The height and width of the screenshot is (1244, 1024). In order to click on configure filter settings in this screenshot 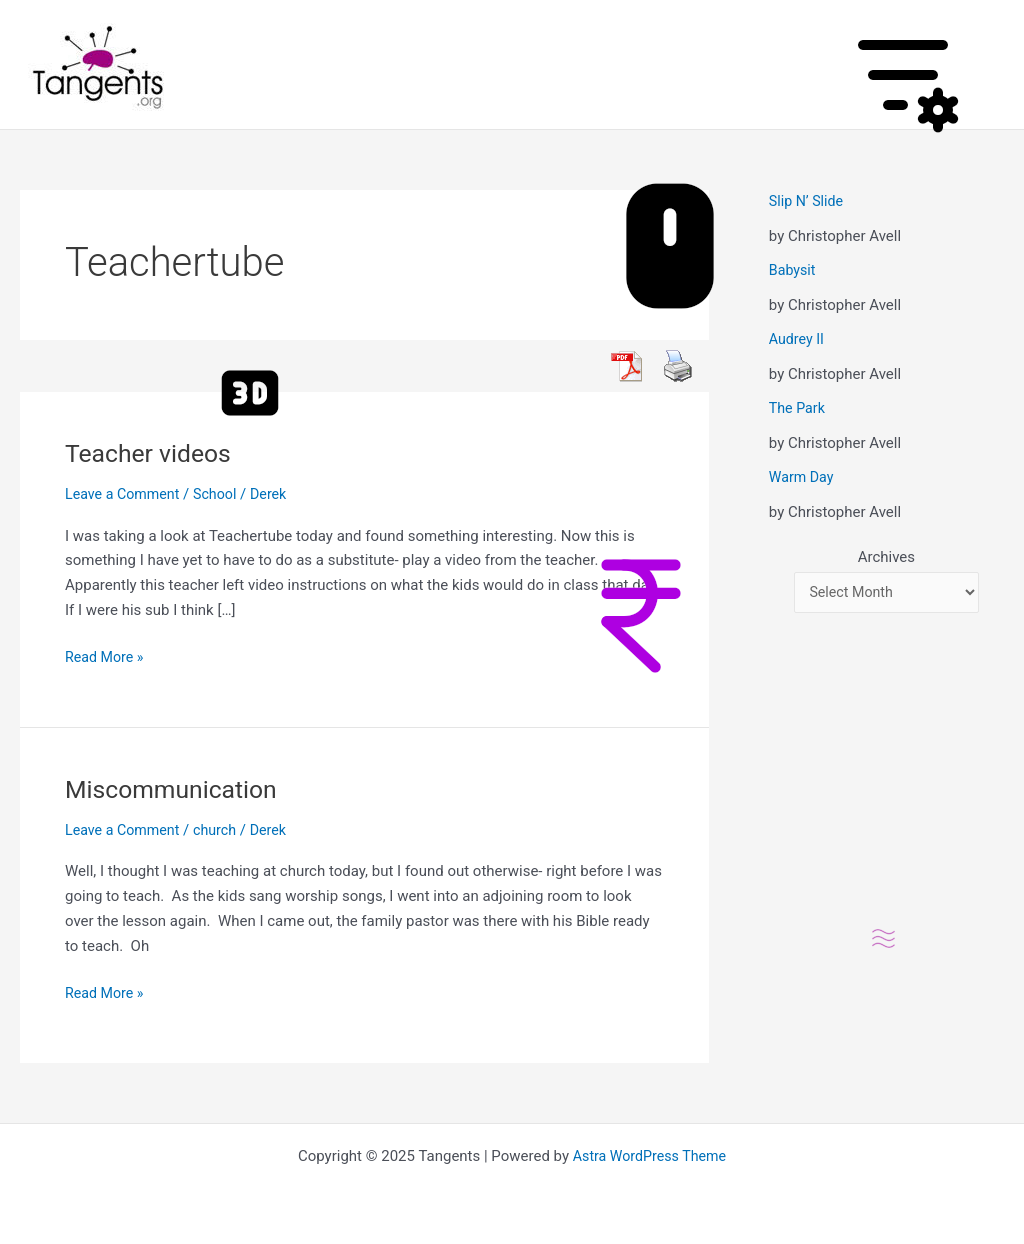, I will do `click(903, 75)`.